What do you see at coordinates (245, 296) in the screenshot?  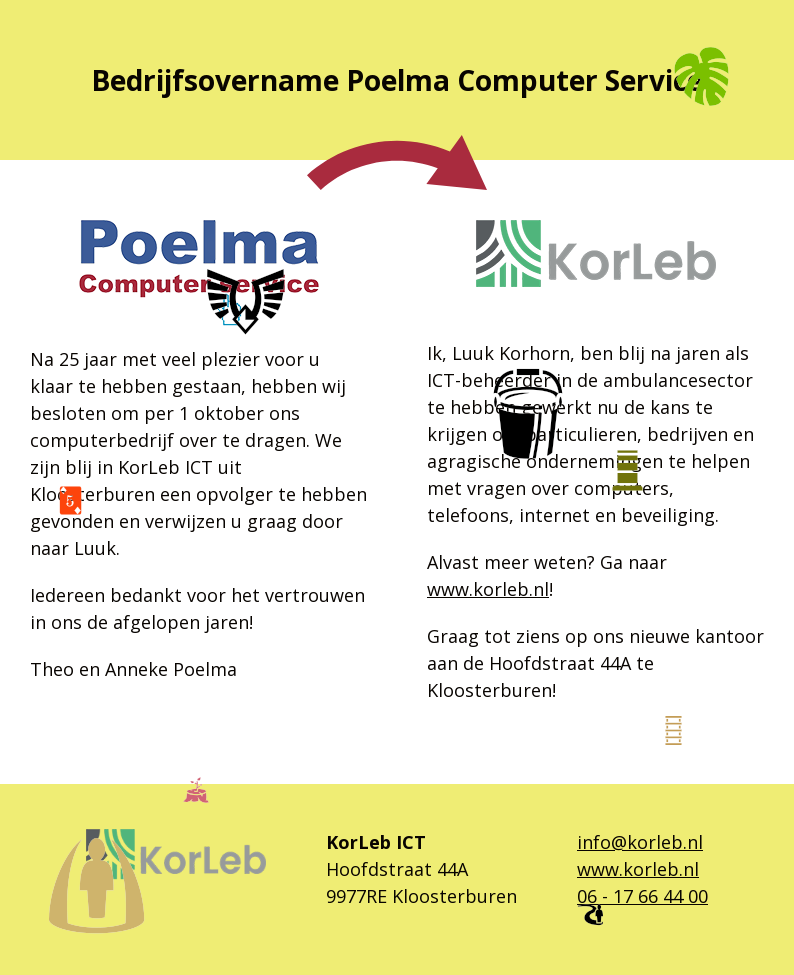 I see `guild or faction emblem in a game interface` at bounding box center [245, 296].